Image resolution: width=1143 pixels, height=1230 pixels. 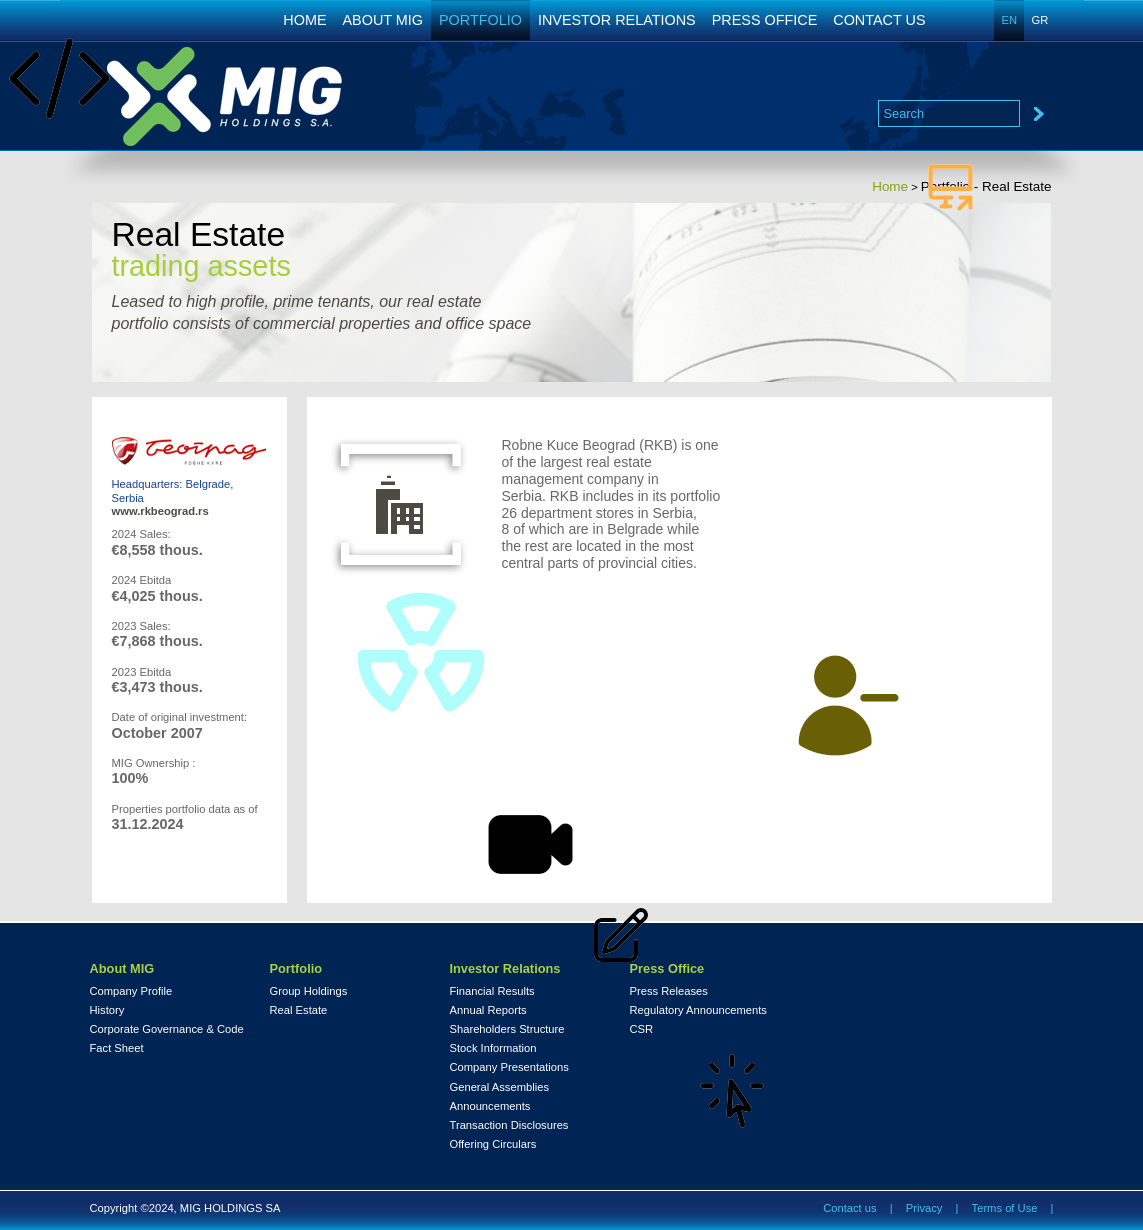 I want to click on indicates hazardous or radioactive content warning, so click(x=421, y=656).